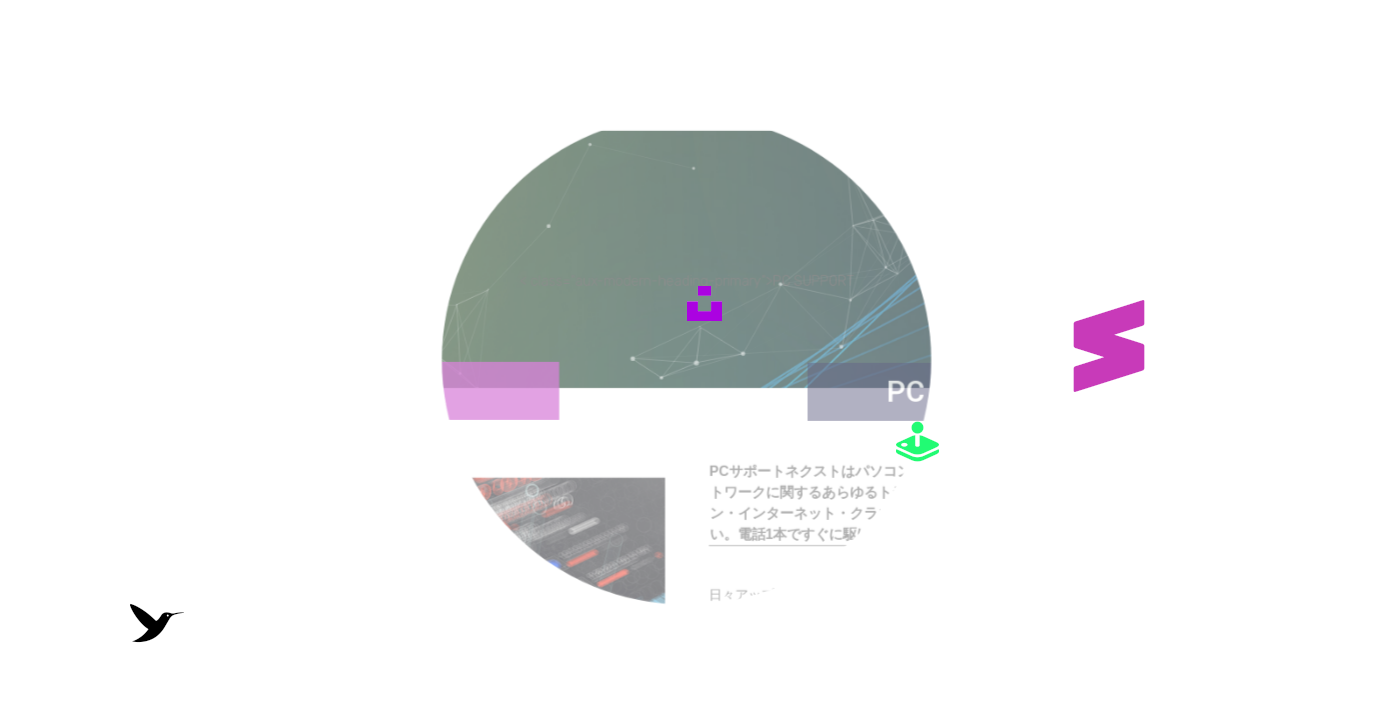 Image resolution: width=1373 pixels, height=720 pixels. I want to click on open Apple Arcade gaming service, so click(917, 441).